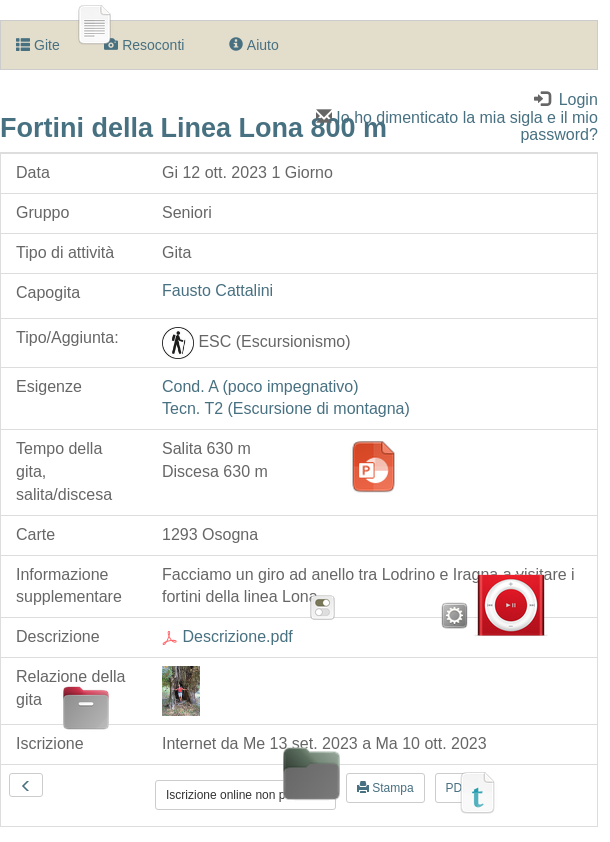 The width and height of the screenshot is (610, 842). I want to click on indicates a connected iPod shuffle device, so click(511, 605).